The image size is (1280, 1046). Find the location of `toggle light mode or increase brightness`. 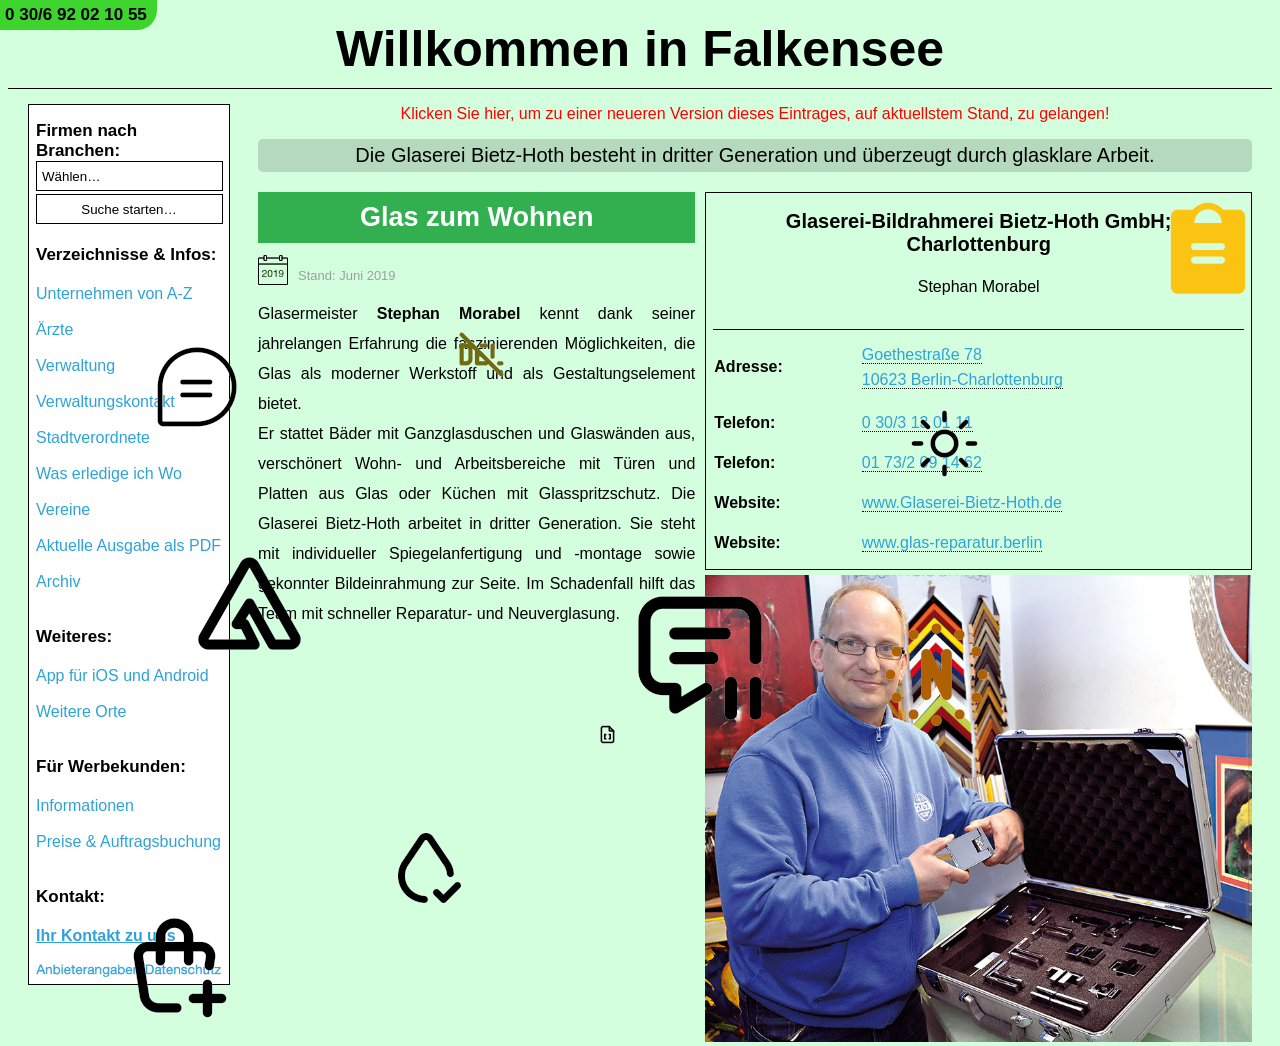

toggle light mode or increase brightness is located at coordinates (944, 443).